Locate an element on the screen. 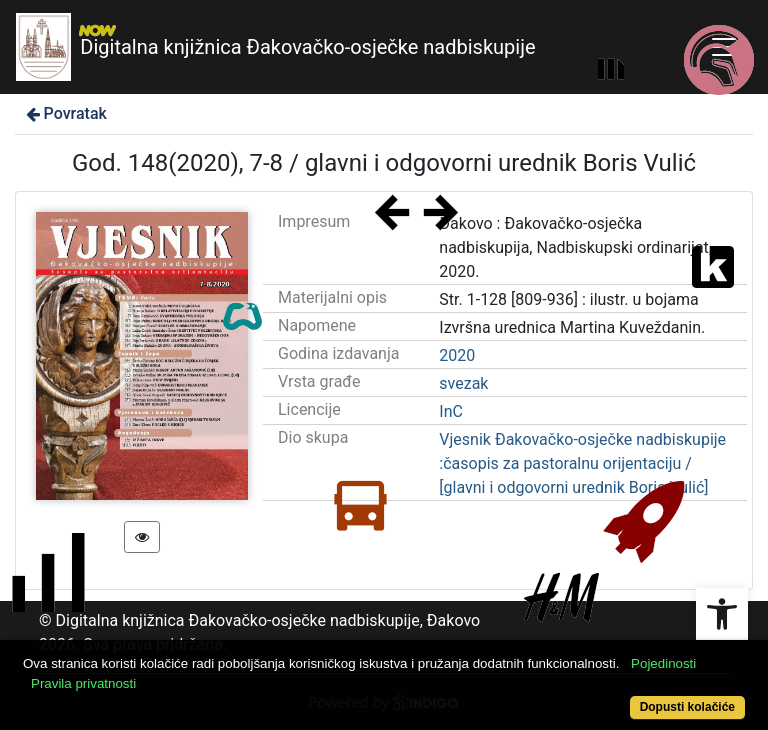 Image resolution: width=768 pixels, height=730 pixels. microstrategy company logo is located at coordinates (611, 69).